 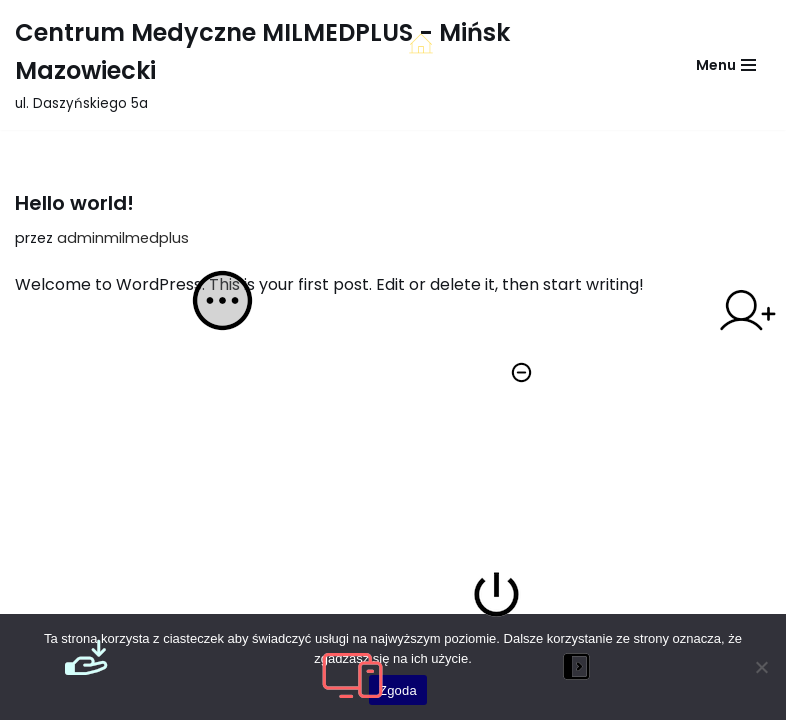 I want to click on remove an item from a list or cart, so click(x=521, y=372).